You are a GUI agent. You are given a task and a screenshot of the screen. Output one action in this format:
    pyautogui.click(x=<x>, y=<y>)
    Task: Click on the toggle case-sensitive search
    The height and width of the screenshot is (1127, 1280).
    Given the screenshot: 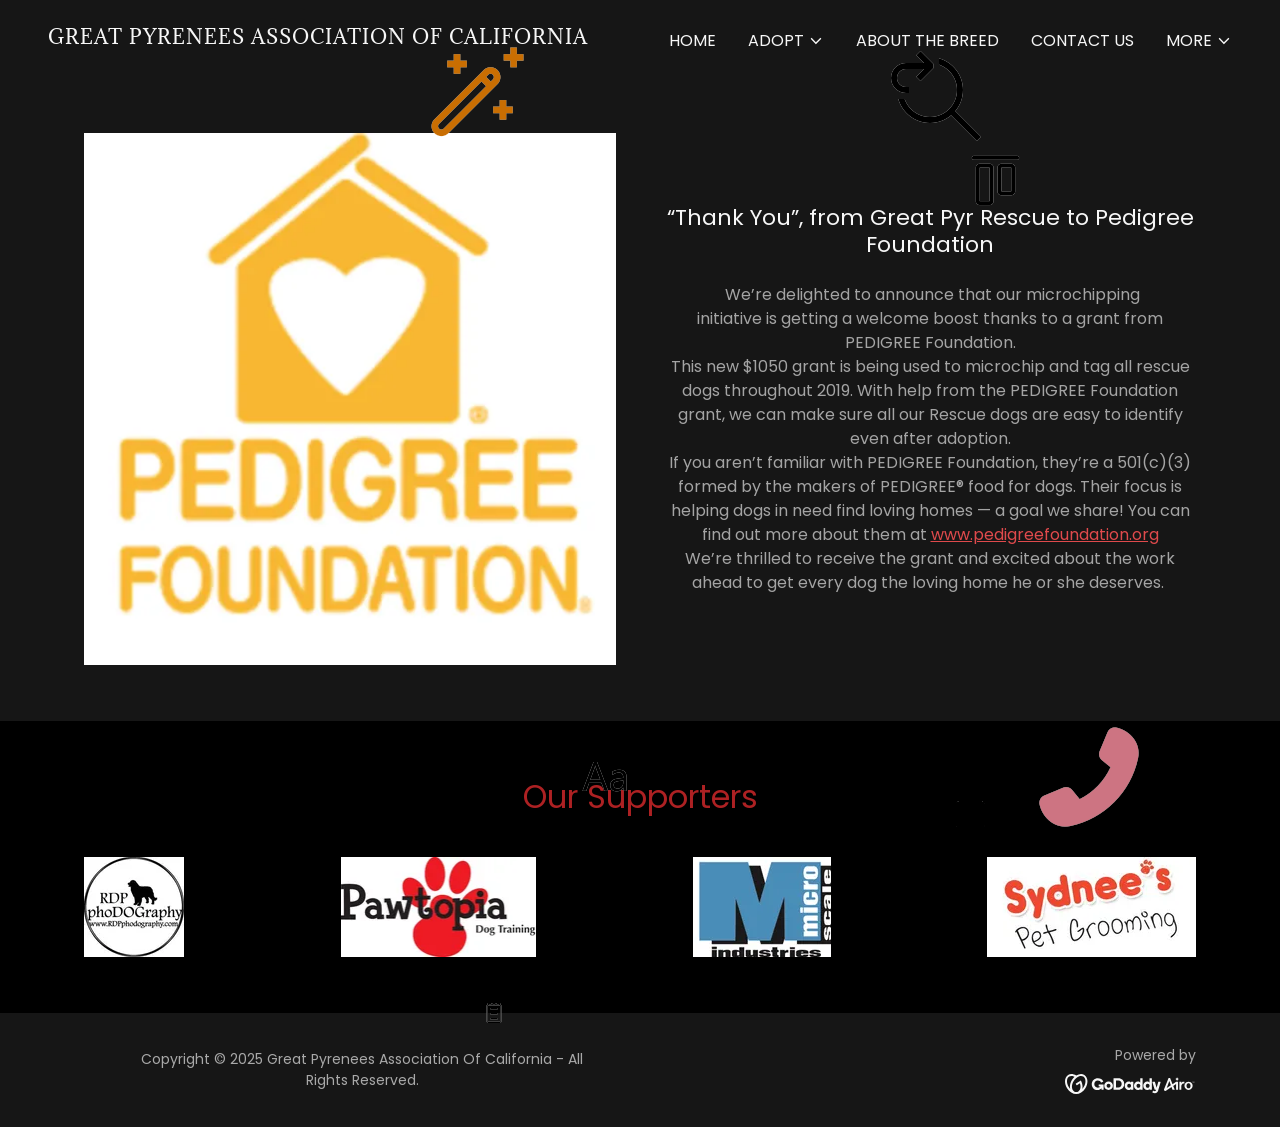 What is the action you would take?
    pyautogui.click(x=605, y=777)
    